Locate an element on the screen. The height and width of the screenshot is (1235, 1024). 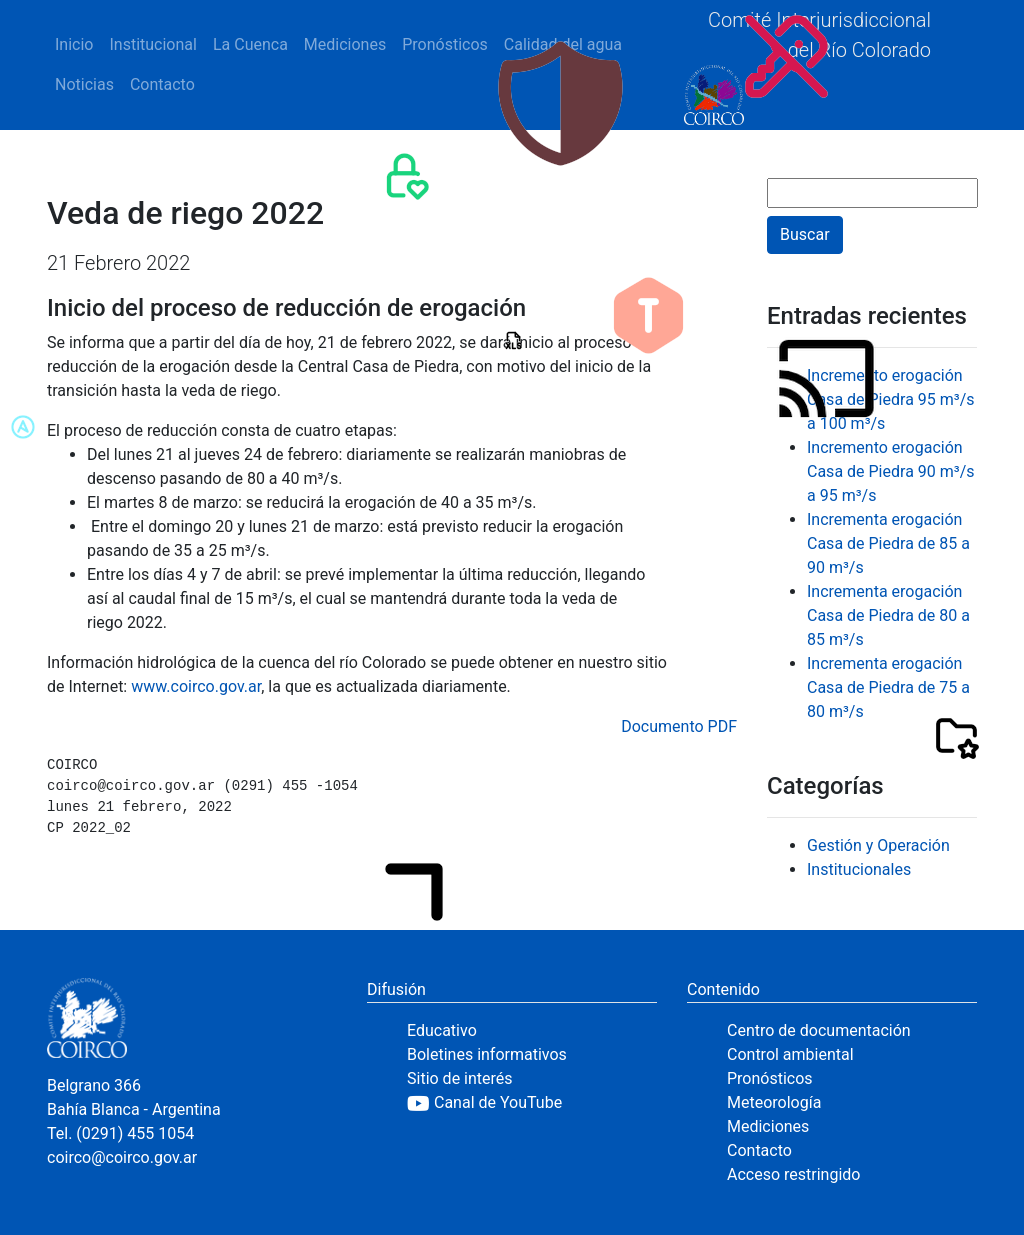
text or typography tool is located at coordinates (648, 315).